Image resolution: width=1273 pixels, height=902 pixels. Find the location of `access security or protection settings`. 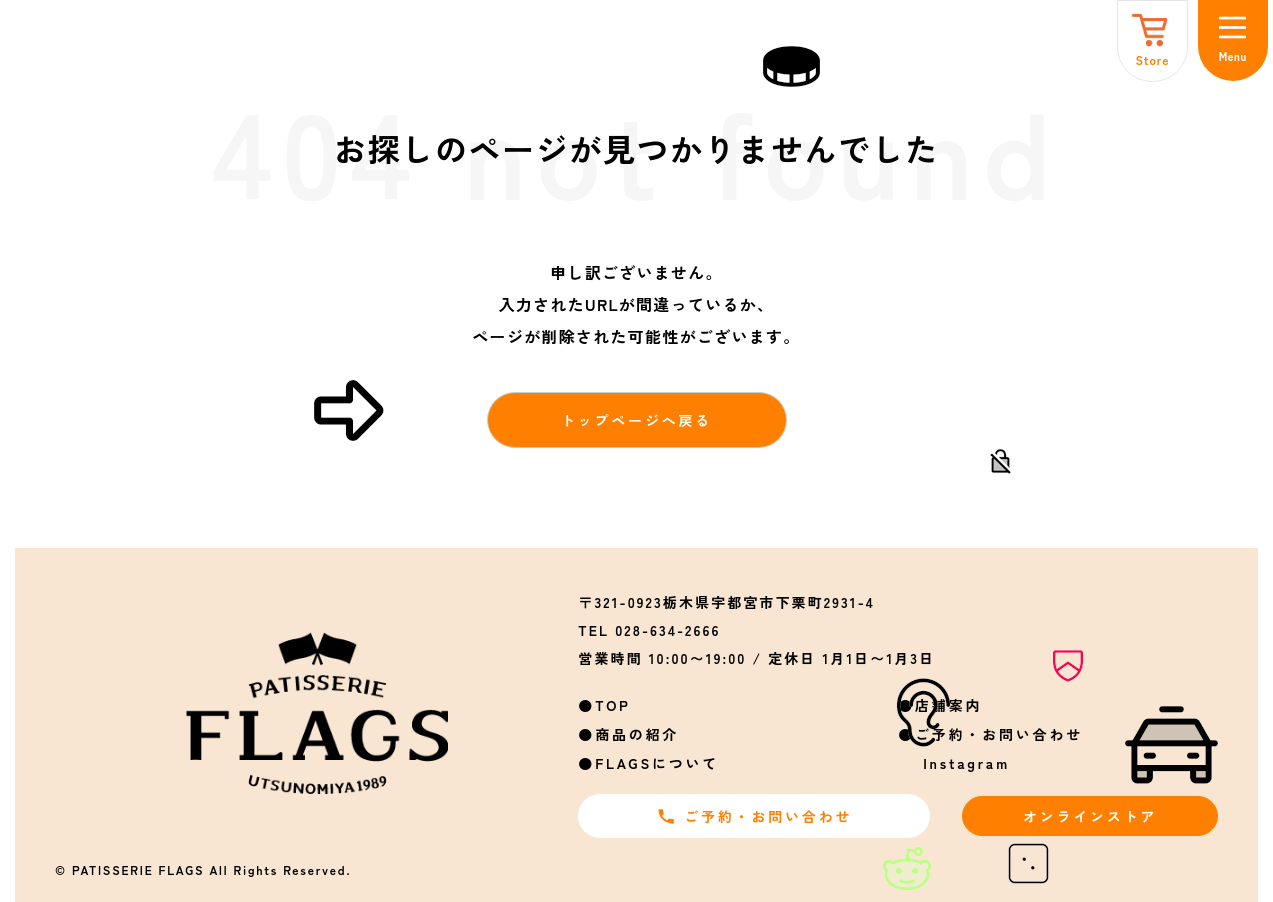

access security or protection settings is located at coordinates (1068, 664).